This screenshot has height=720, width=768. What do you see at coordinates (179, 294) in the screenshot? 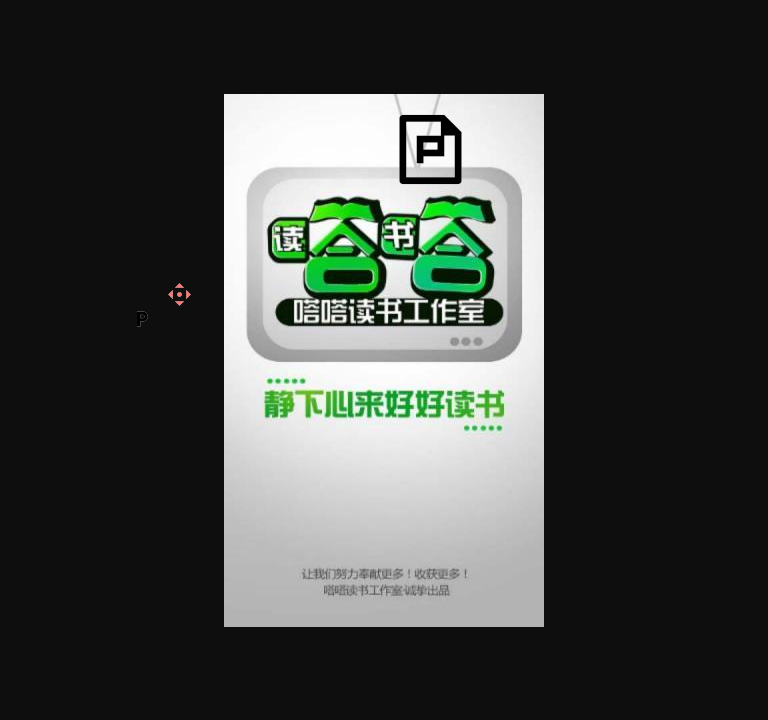
I see `drag to reposition an element` at bounding box center [179, 294].